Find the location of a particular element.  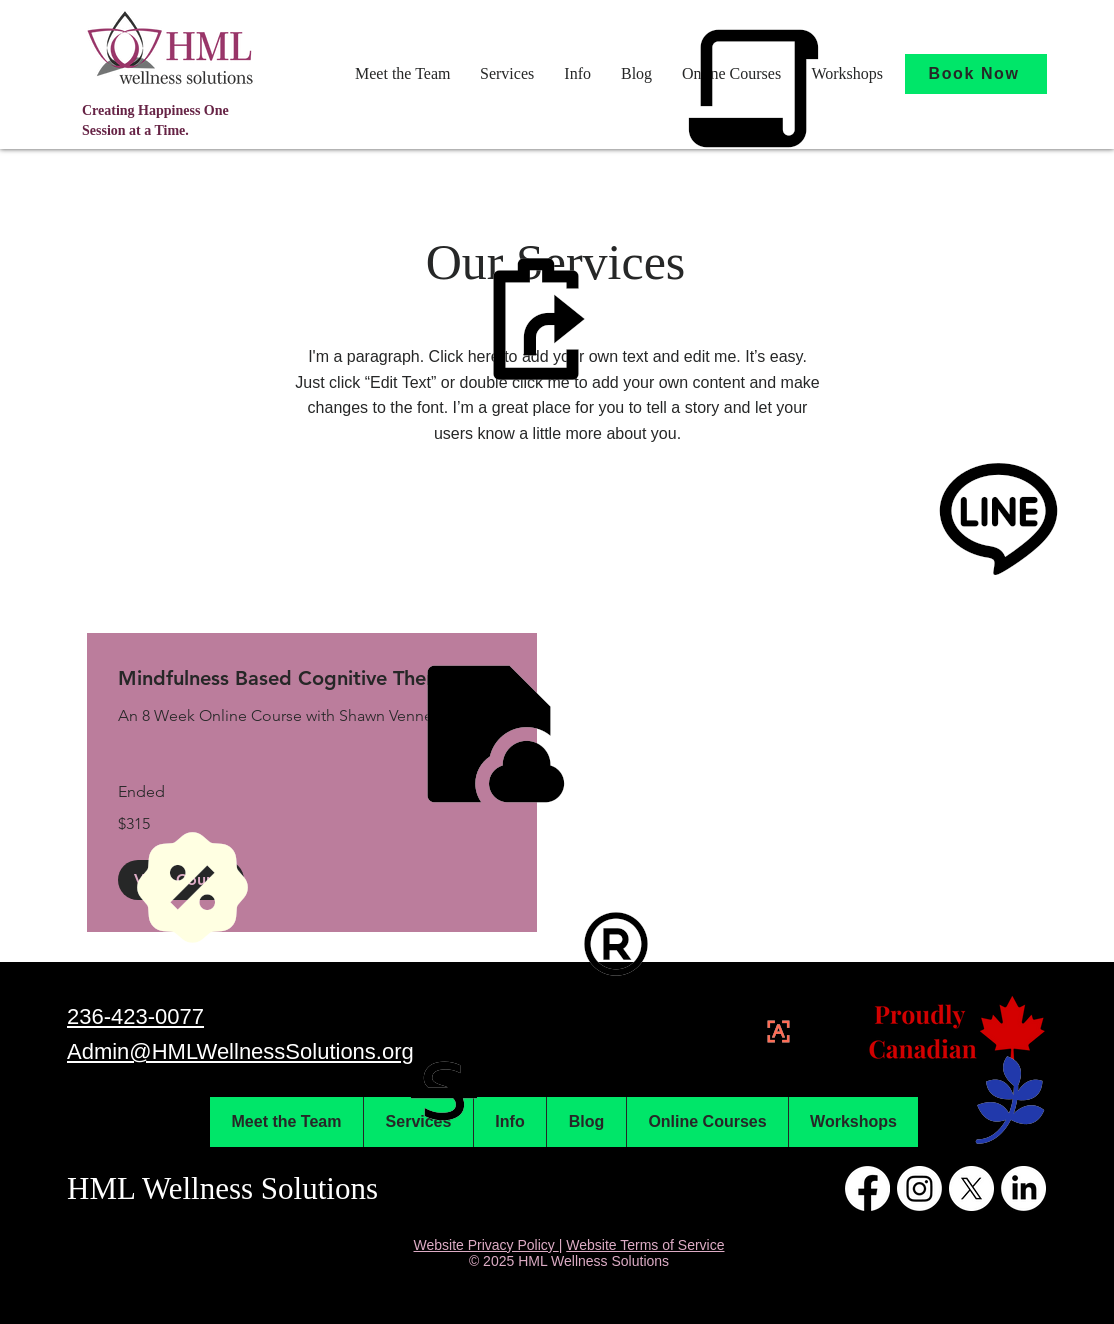

open the LINE messaging app is located at coordinates (998, 518).